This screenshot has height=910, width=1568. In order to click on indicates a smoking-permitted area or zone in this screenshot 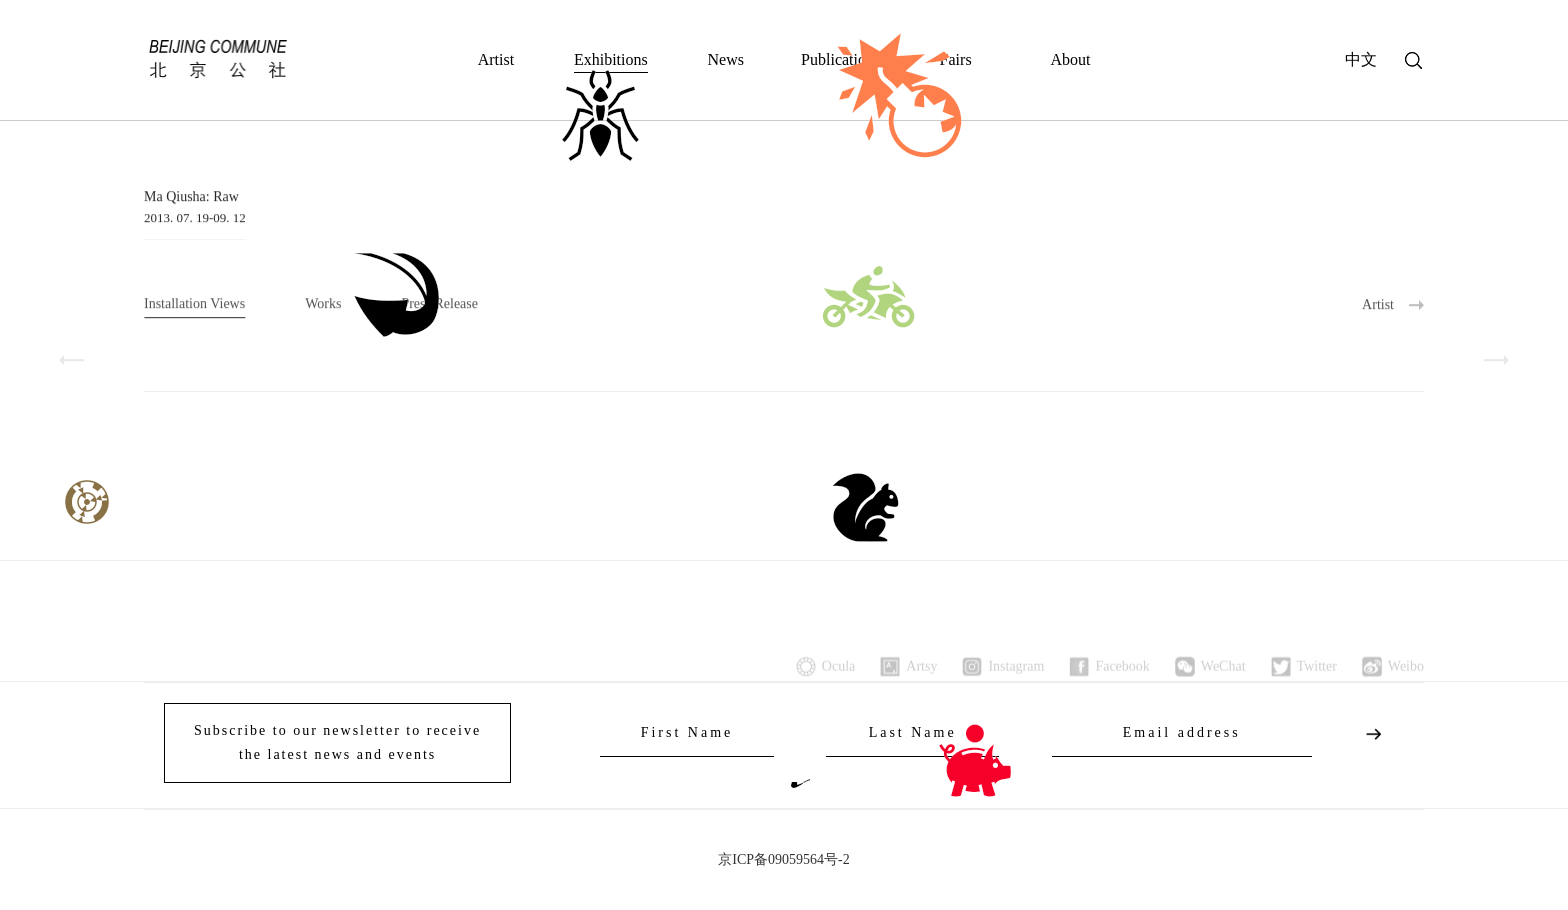, I will do `click(800, 783)`.